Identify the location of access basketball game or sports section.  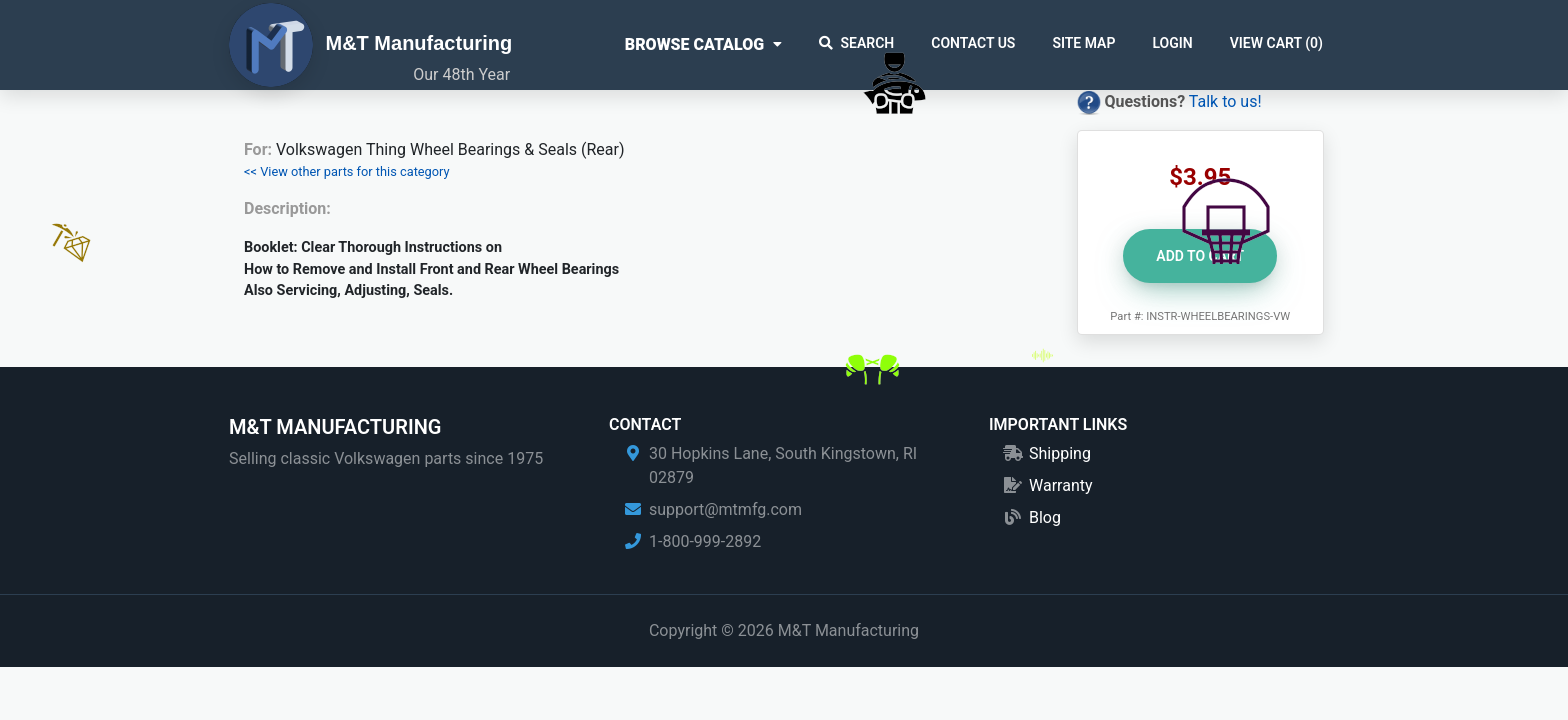
(1226, 222).